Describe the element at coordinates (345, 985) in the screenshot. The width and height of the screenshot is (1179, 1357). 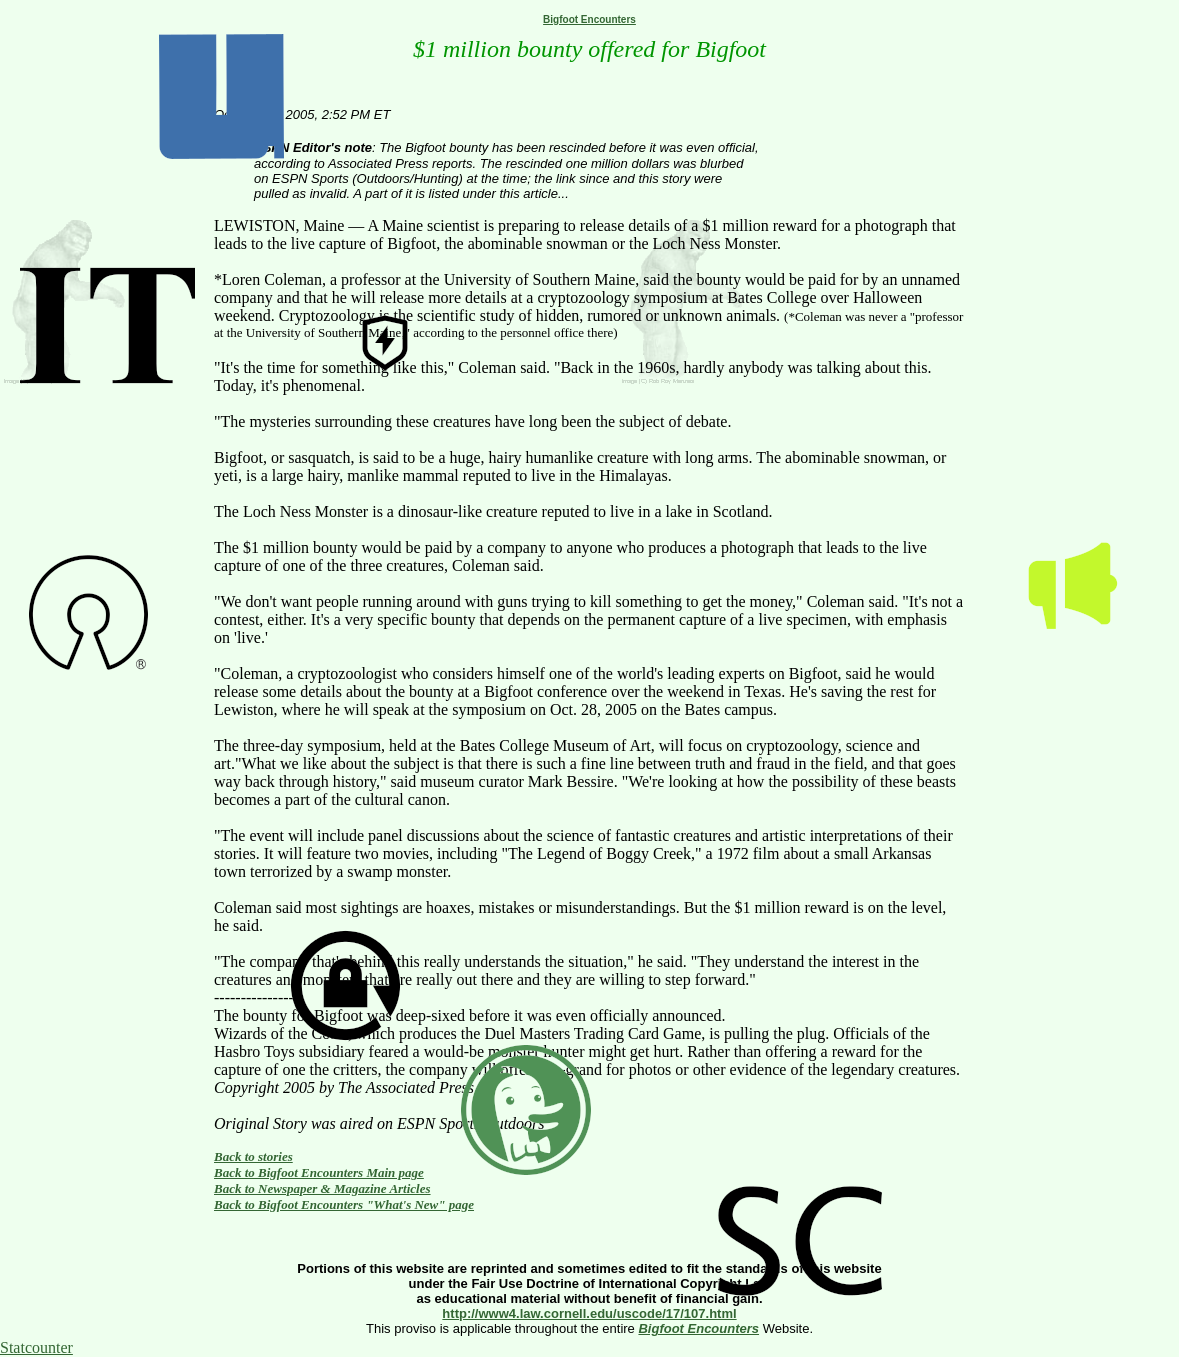
I see `screen rotation is locked` at that location.